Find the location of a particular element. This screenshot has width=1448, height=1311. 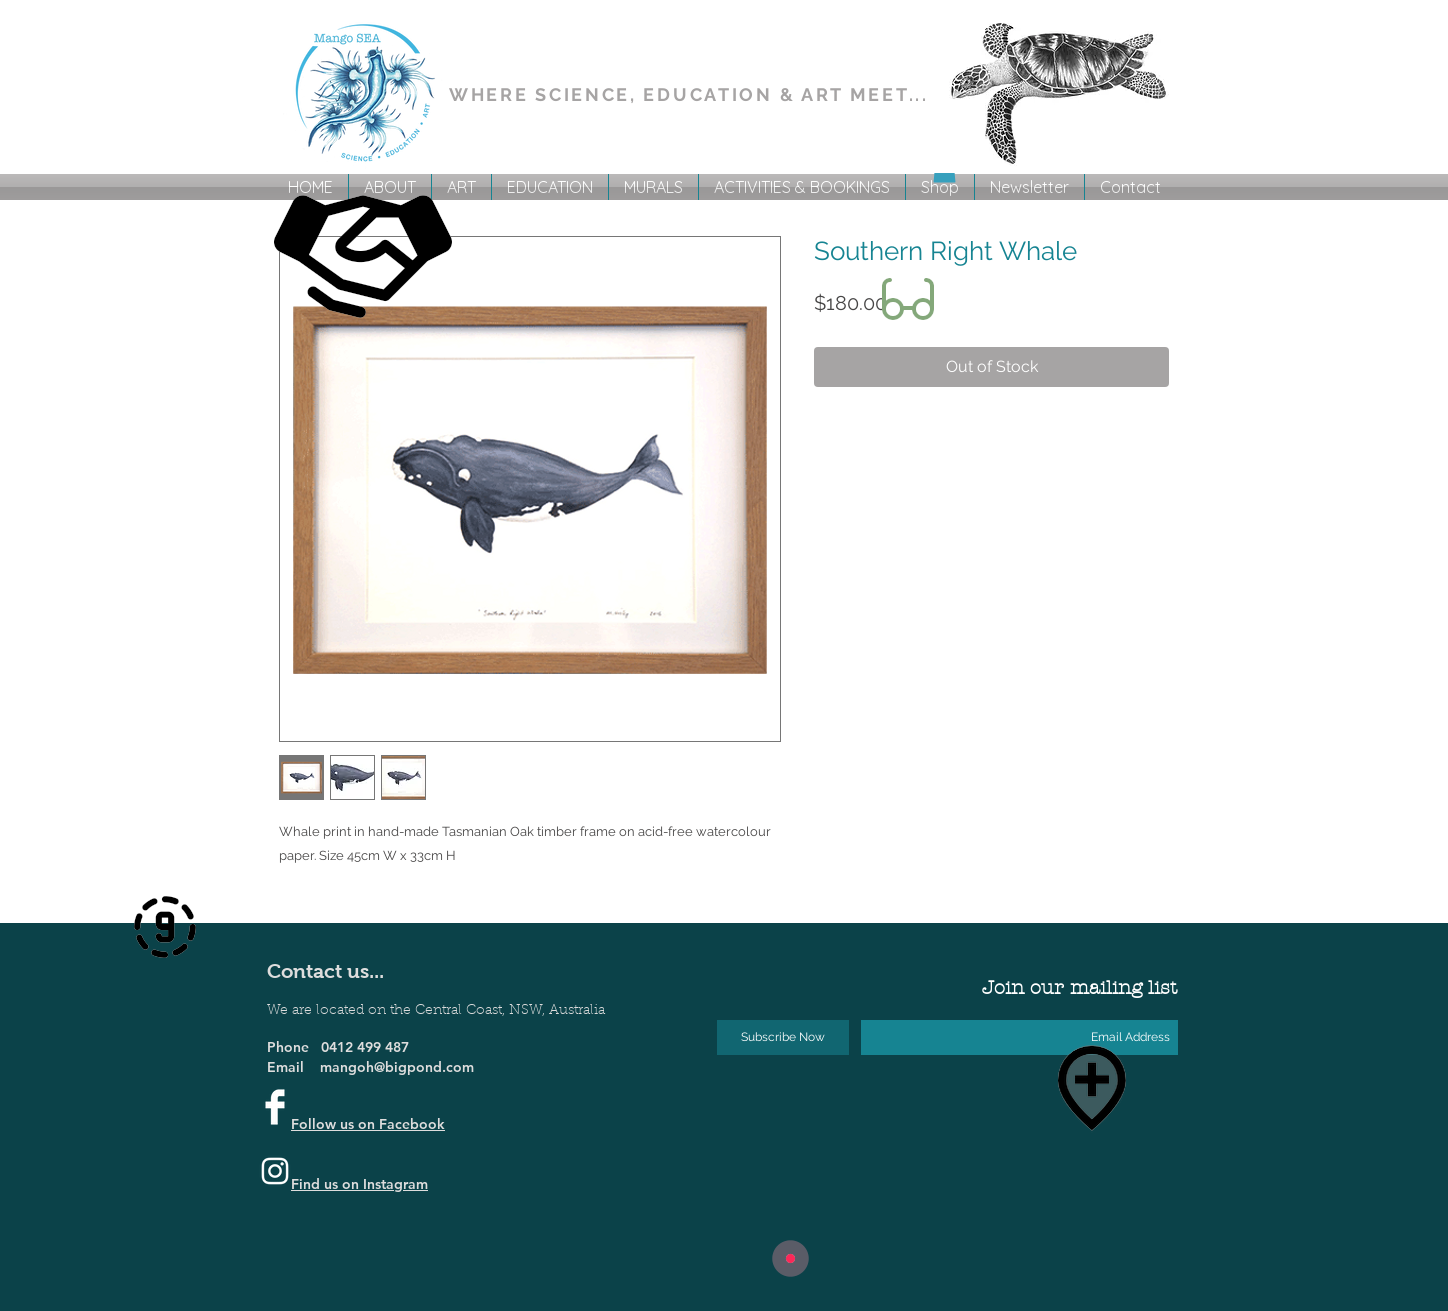

indicates 9 items remaining or pending is located at coordinates (165, 927).